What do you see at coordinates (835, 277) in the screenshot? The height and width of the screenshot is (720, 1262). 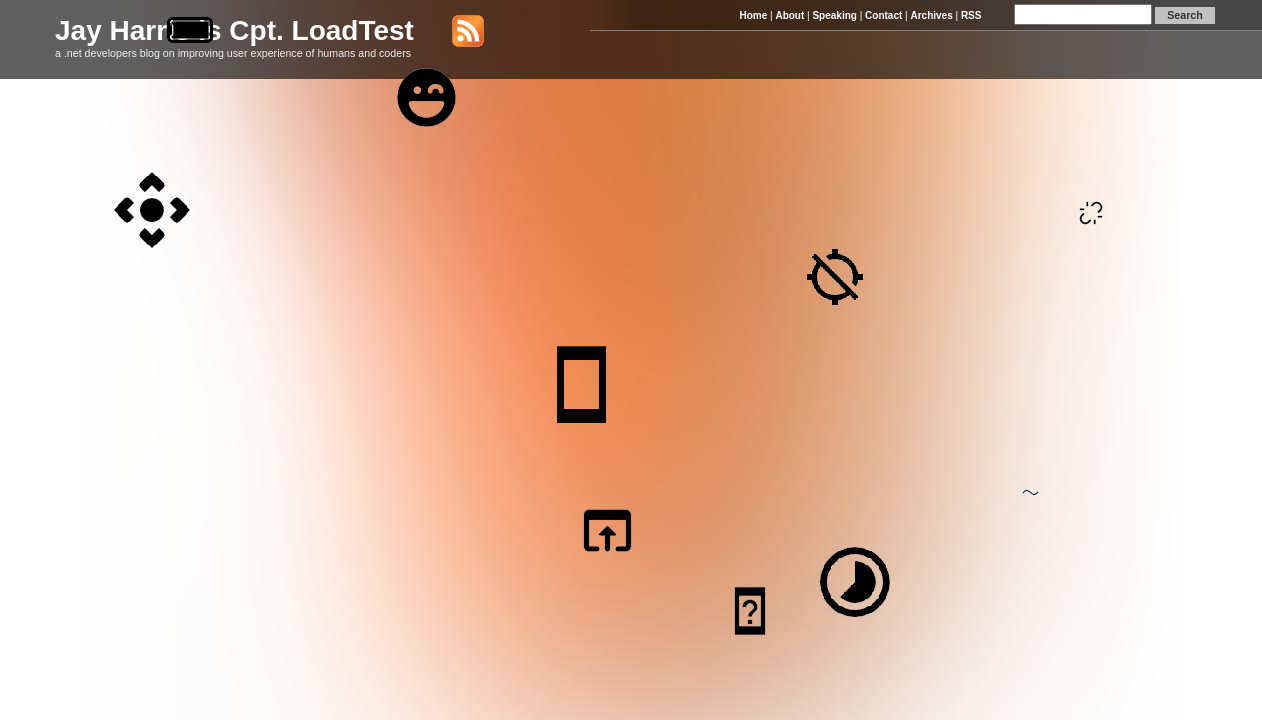 I see `location services are disabled` at bounding box center [835, 277].